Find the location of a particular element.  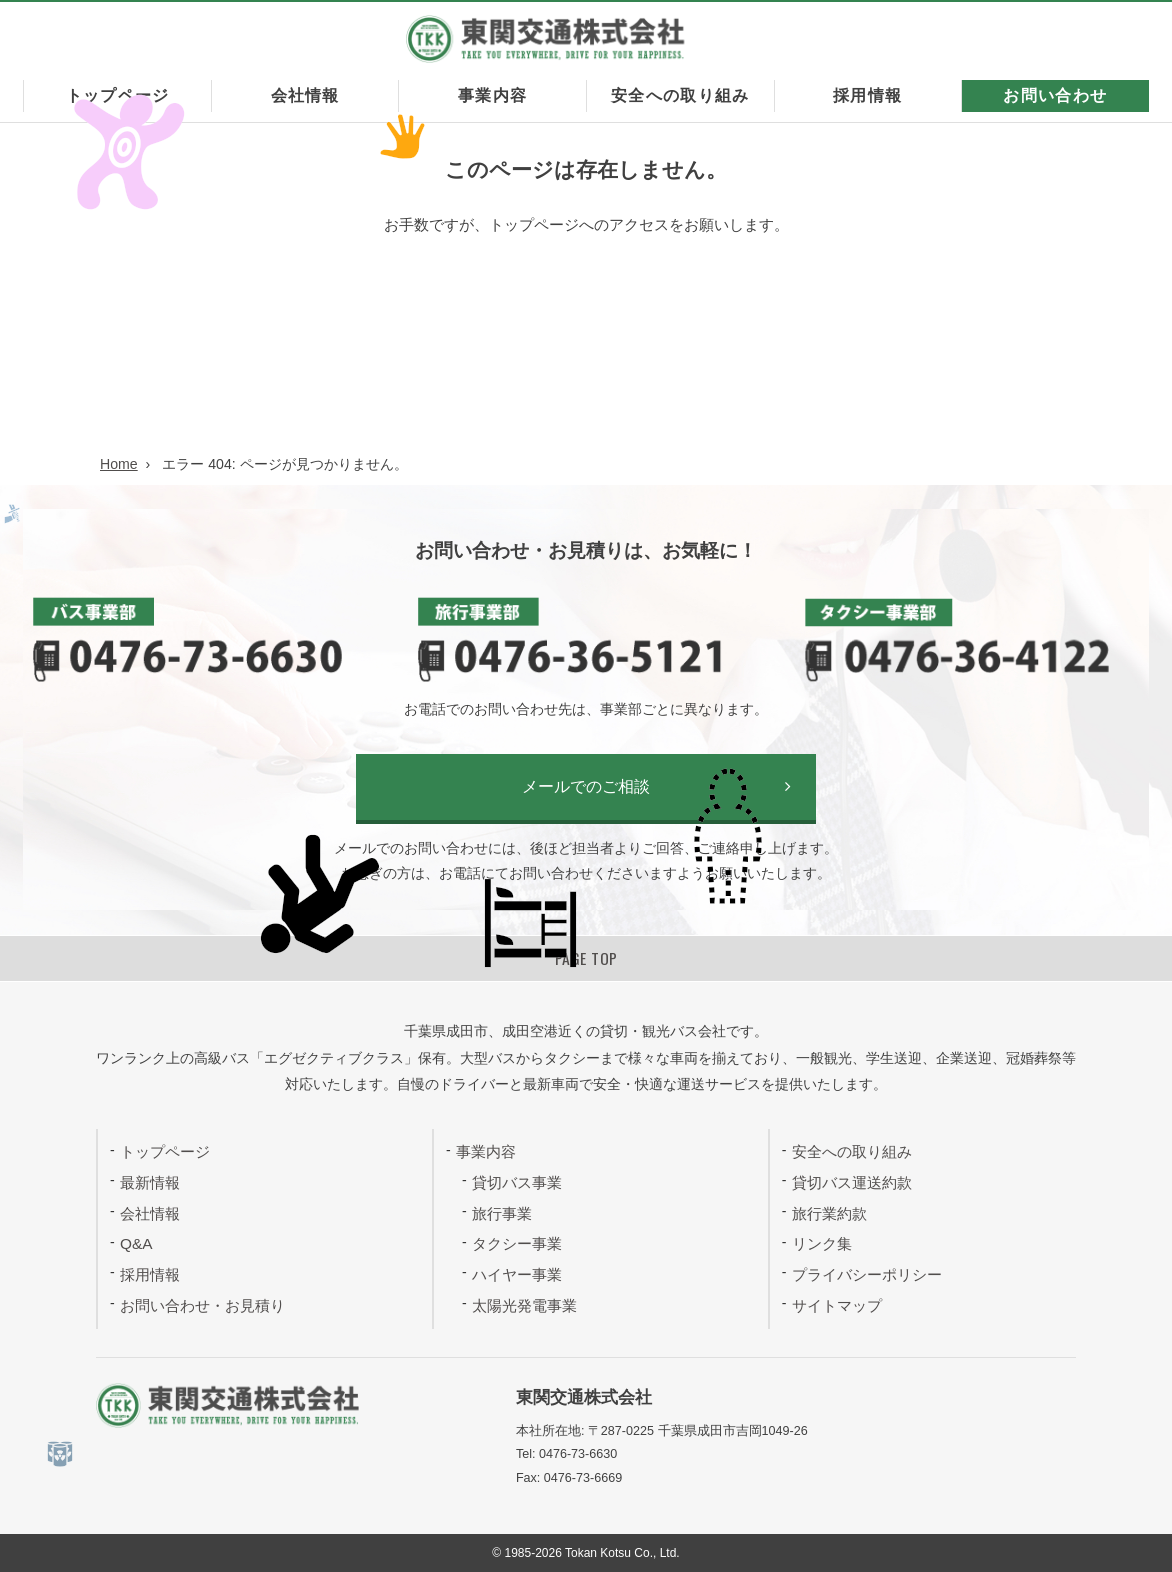

toggle invisibility or stealth mode is located at coordinates (728, 836).